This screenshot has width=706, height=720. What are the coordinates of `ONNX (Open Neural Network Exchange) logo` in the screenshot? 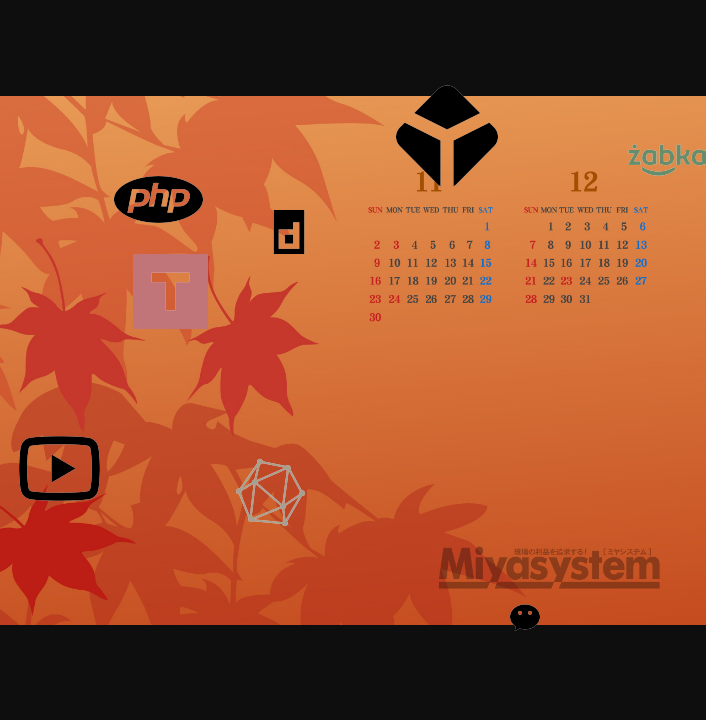 It's located at (270, 492).